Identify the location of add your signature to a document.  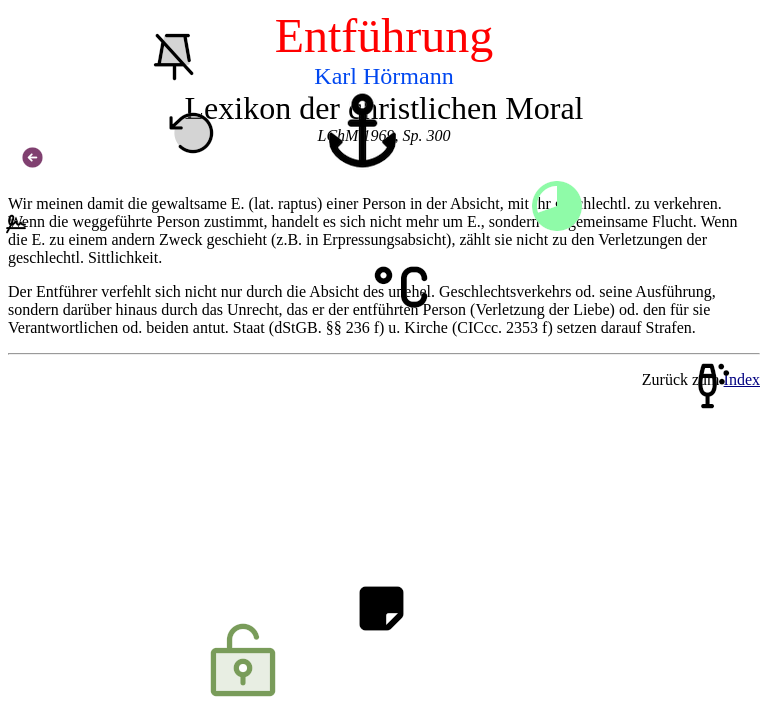
(16, 224).